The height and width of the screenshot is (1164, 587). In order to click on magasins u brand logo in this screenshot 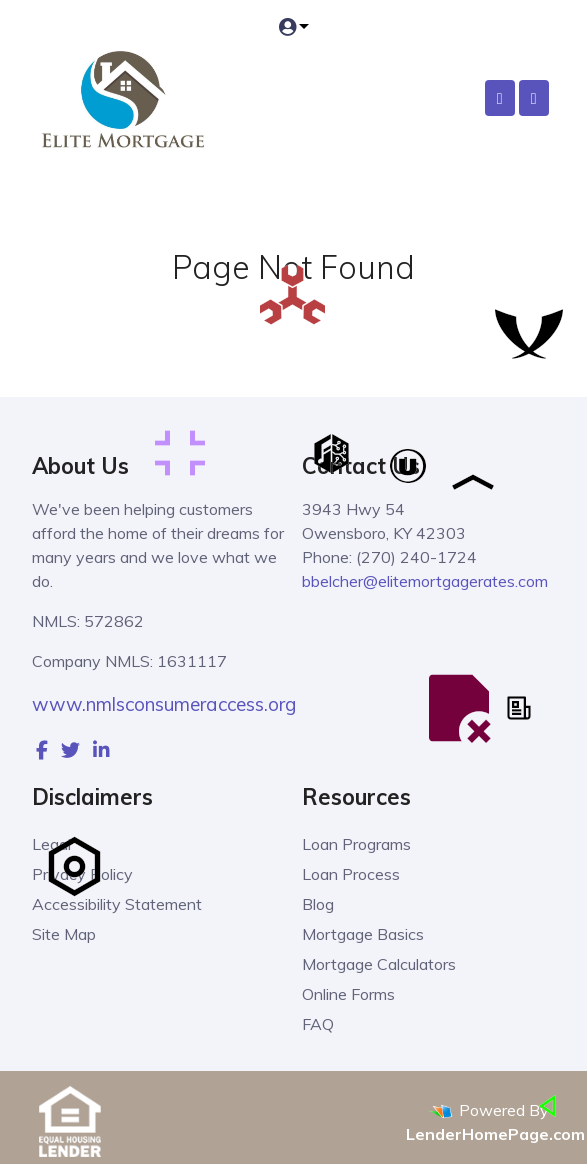, I will do `click(408, 466)`.